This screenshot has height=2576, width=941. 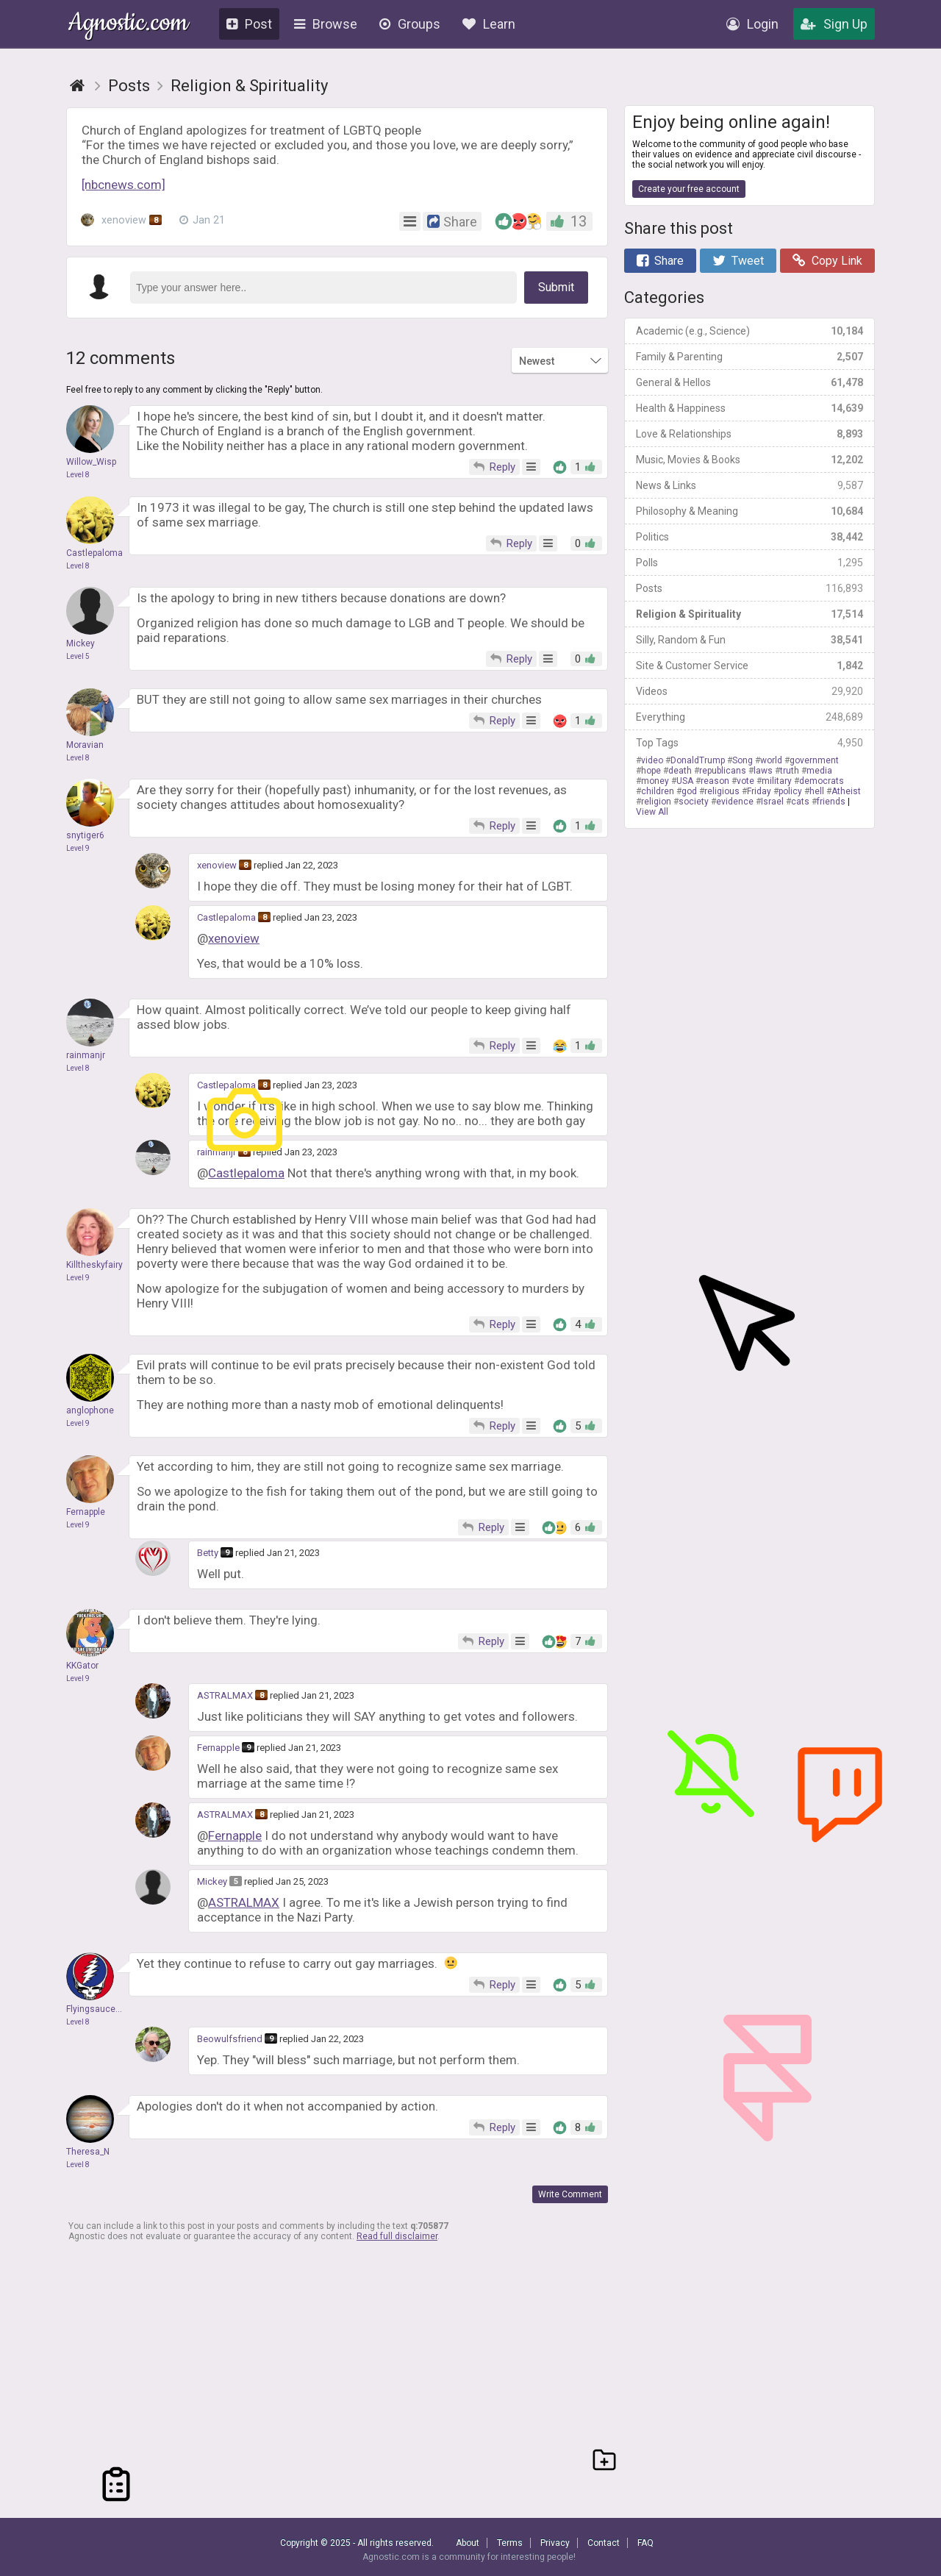 What do you see at coordinates (840, 1789) in the screenshot?
I see `open Twitch app` at bounding box center [840, 1789].